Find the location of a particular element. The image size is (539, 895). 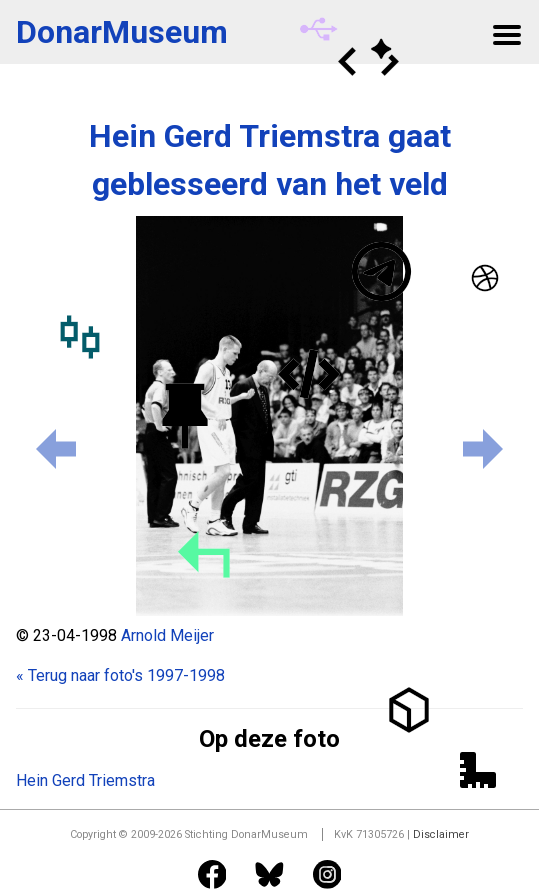

access AI-powered code generation tools is located at coordinates (368, 61).